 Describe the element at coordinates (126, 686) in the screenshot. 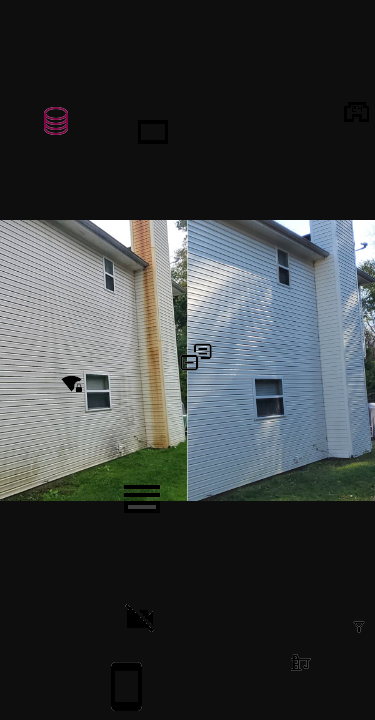

I see `view on mobile device` at that location.